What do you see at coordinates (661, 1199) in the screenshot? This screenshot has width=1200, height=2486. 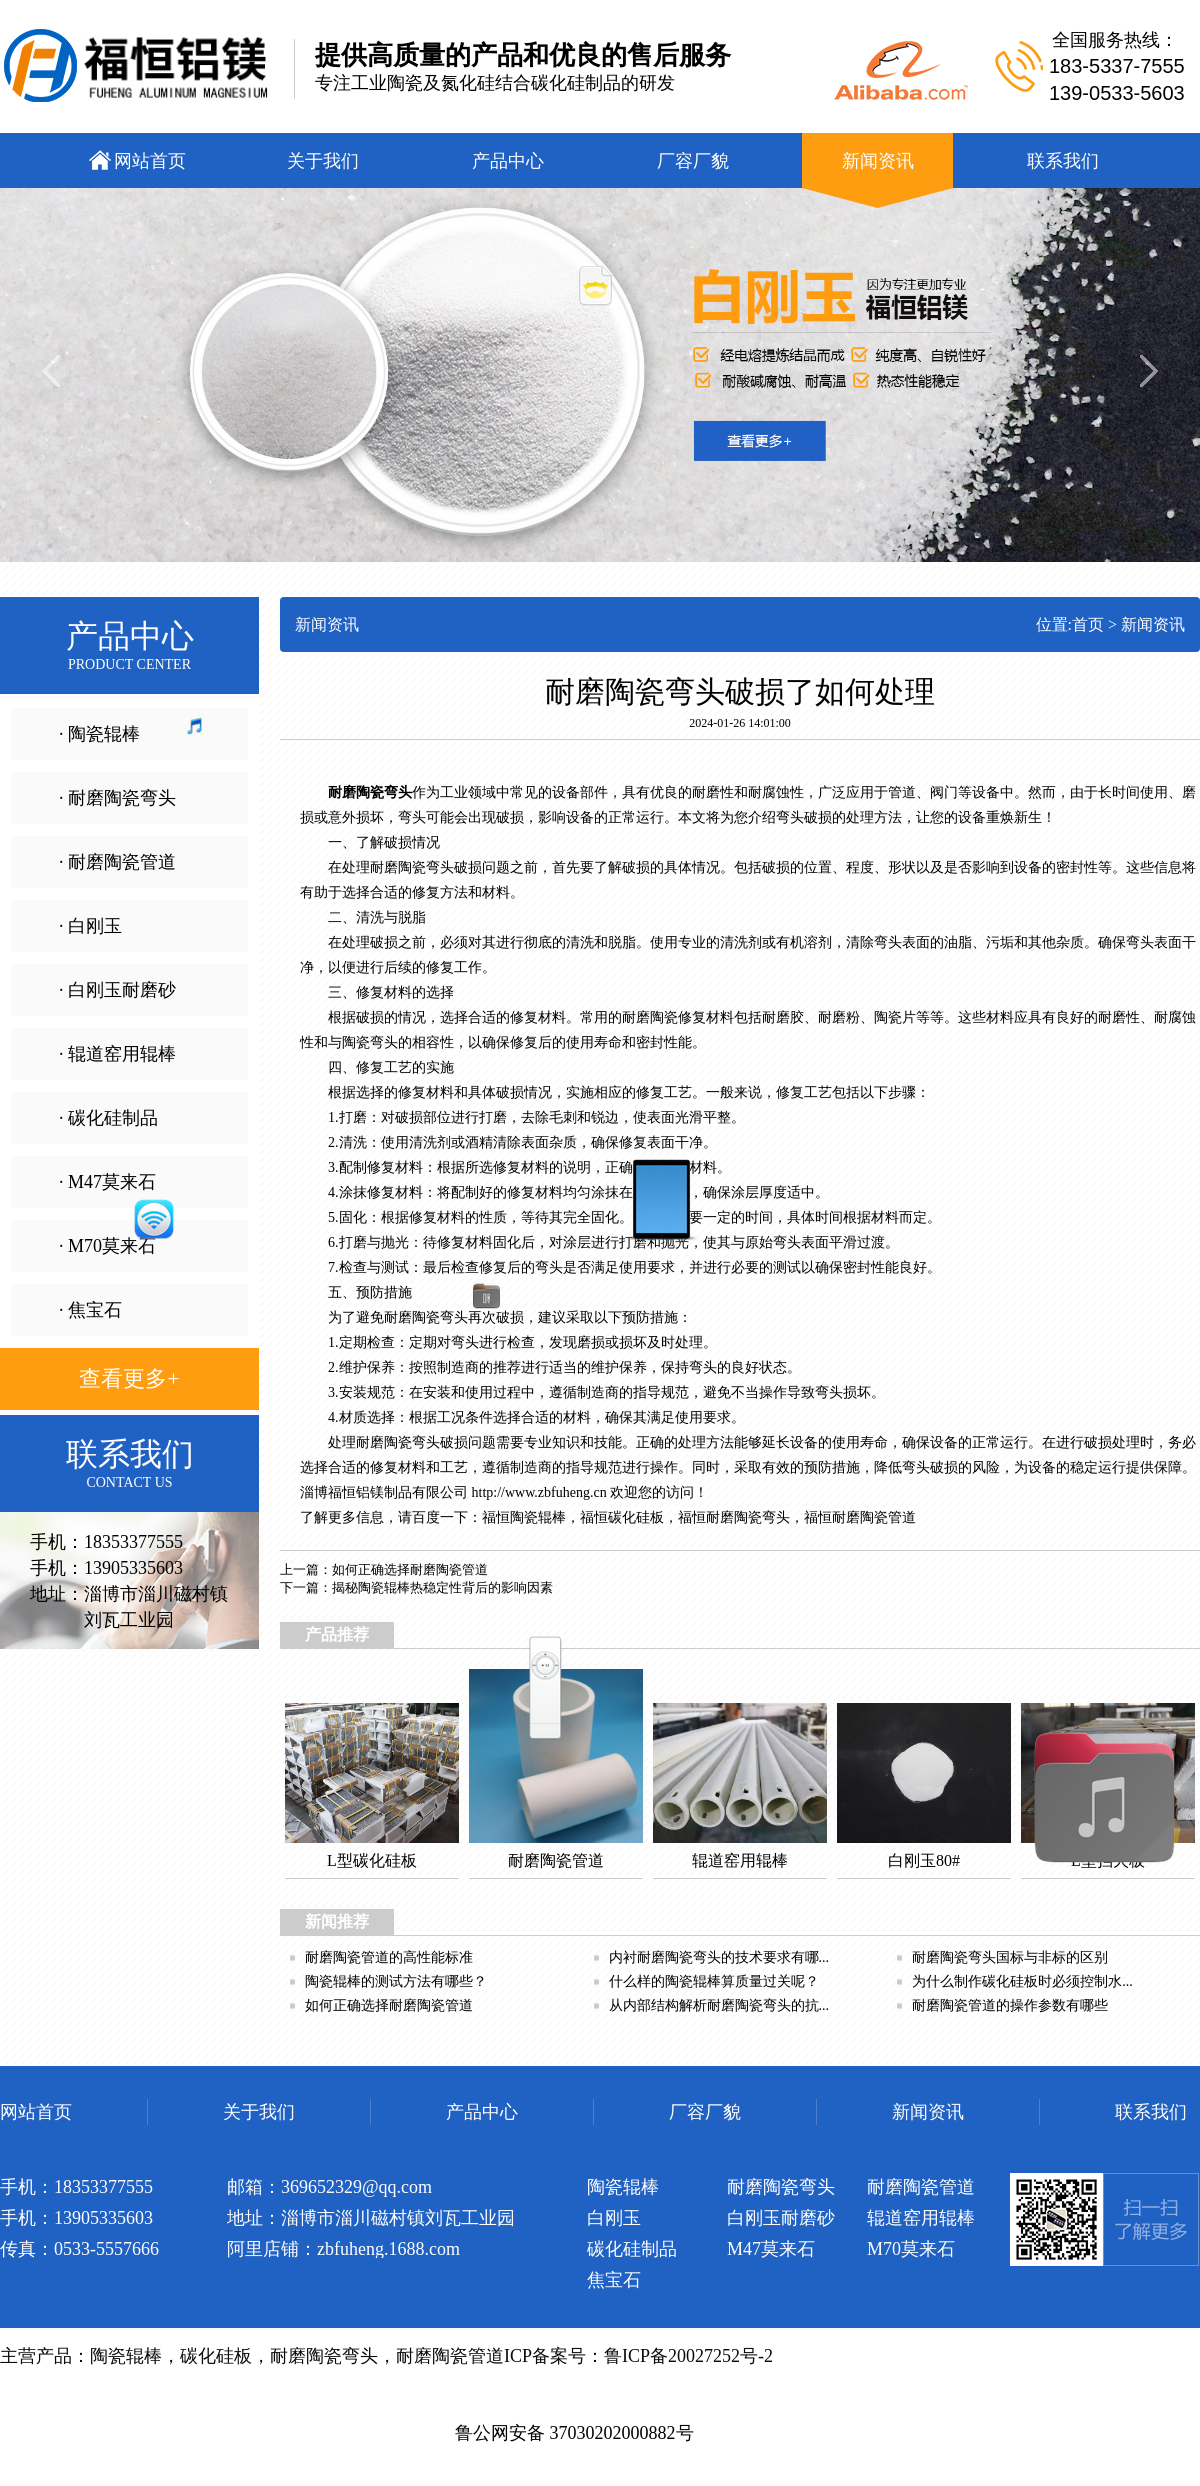 I see `iPad Pro device connected via wifi` at bounding box center [661, 1199].